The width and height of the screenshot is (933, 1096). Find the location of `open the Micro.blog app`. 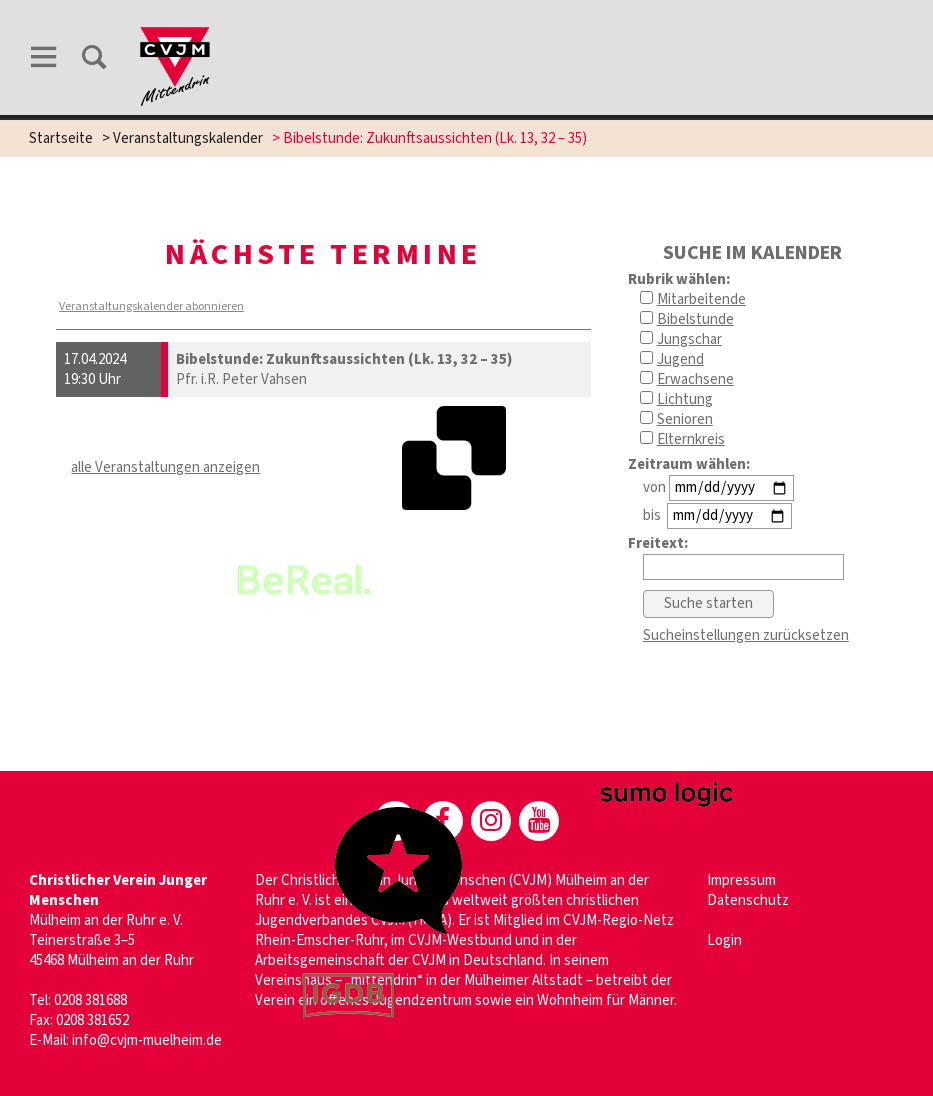

open the Micro.blog app is located at coordinates (398, 870).